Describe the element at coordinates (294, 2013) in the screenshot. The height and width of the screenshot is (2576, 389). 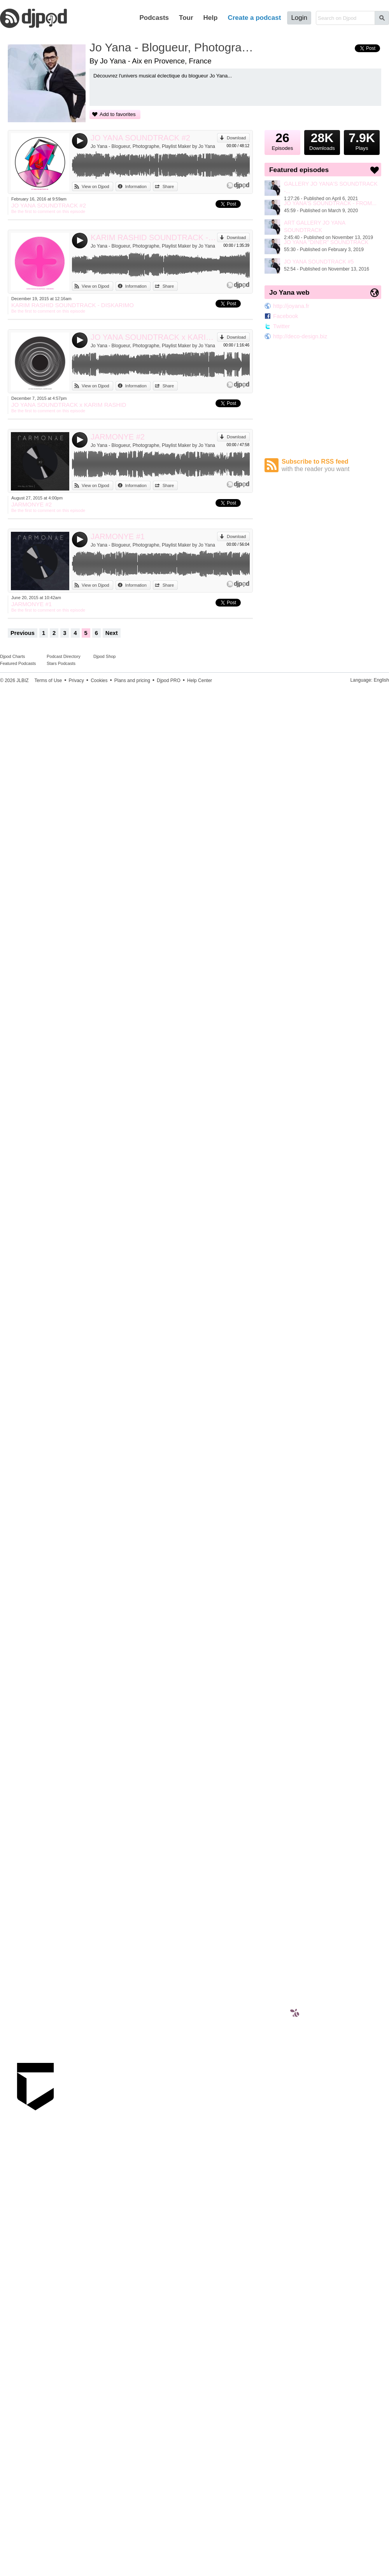
I see `swarm app logo` at that location.